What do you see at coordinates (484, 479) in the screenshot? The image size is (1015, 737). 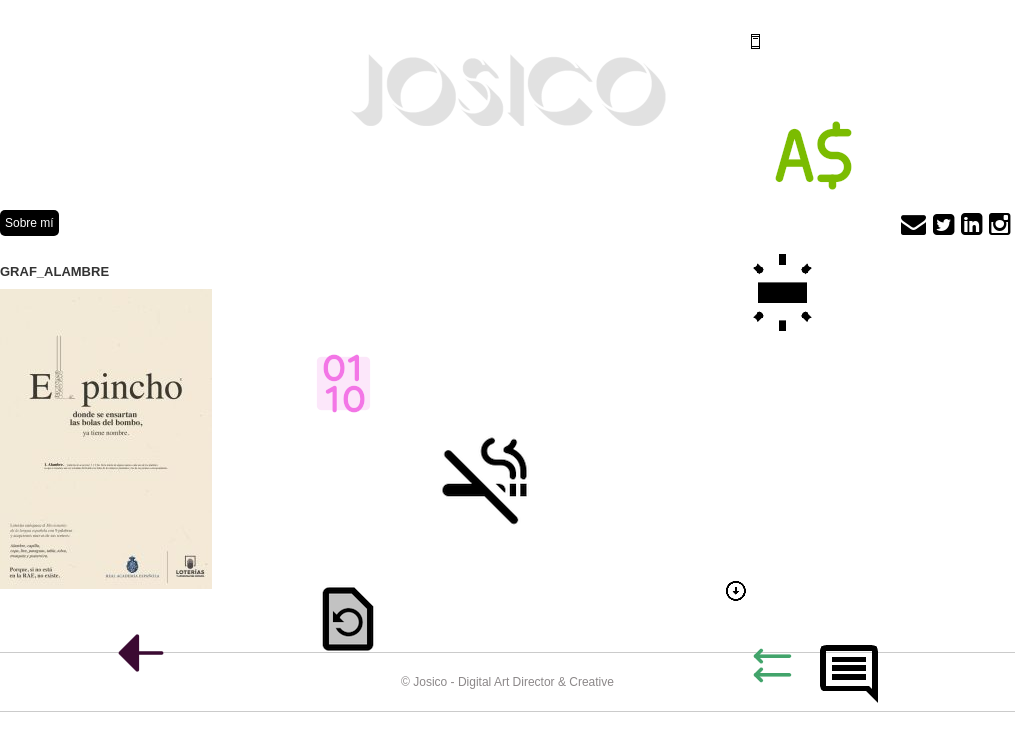 I see `indicates a smoke-free or no smoking area` at bounding box center [484, 479].